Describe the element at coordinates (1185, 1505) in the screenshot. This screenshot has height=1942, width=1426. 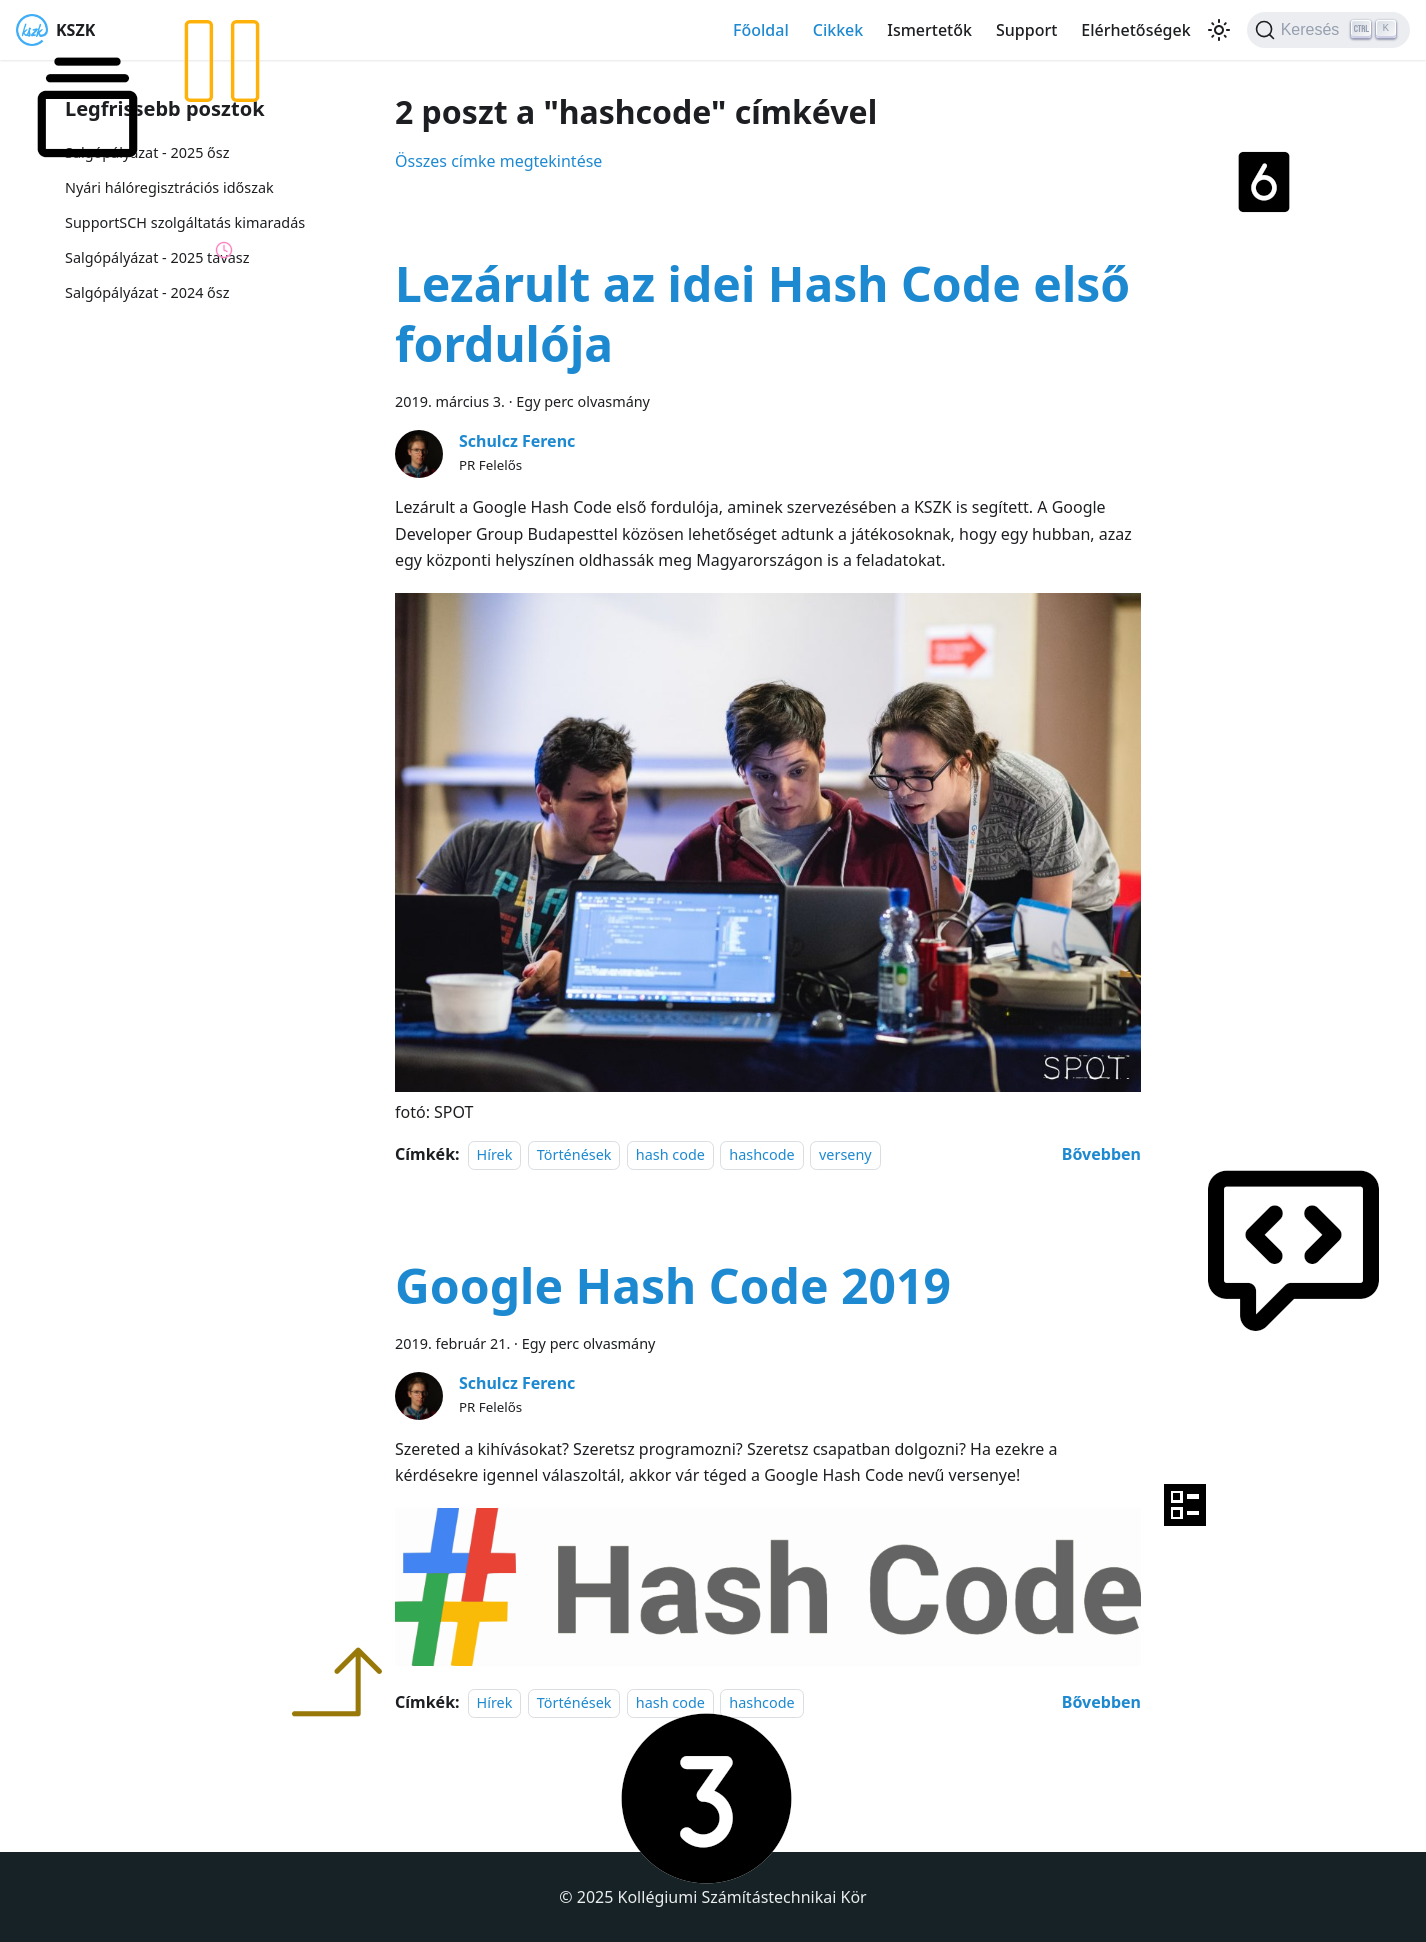
I see `view ballot or voting options` at that location.